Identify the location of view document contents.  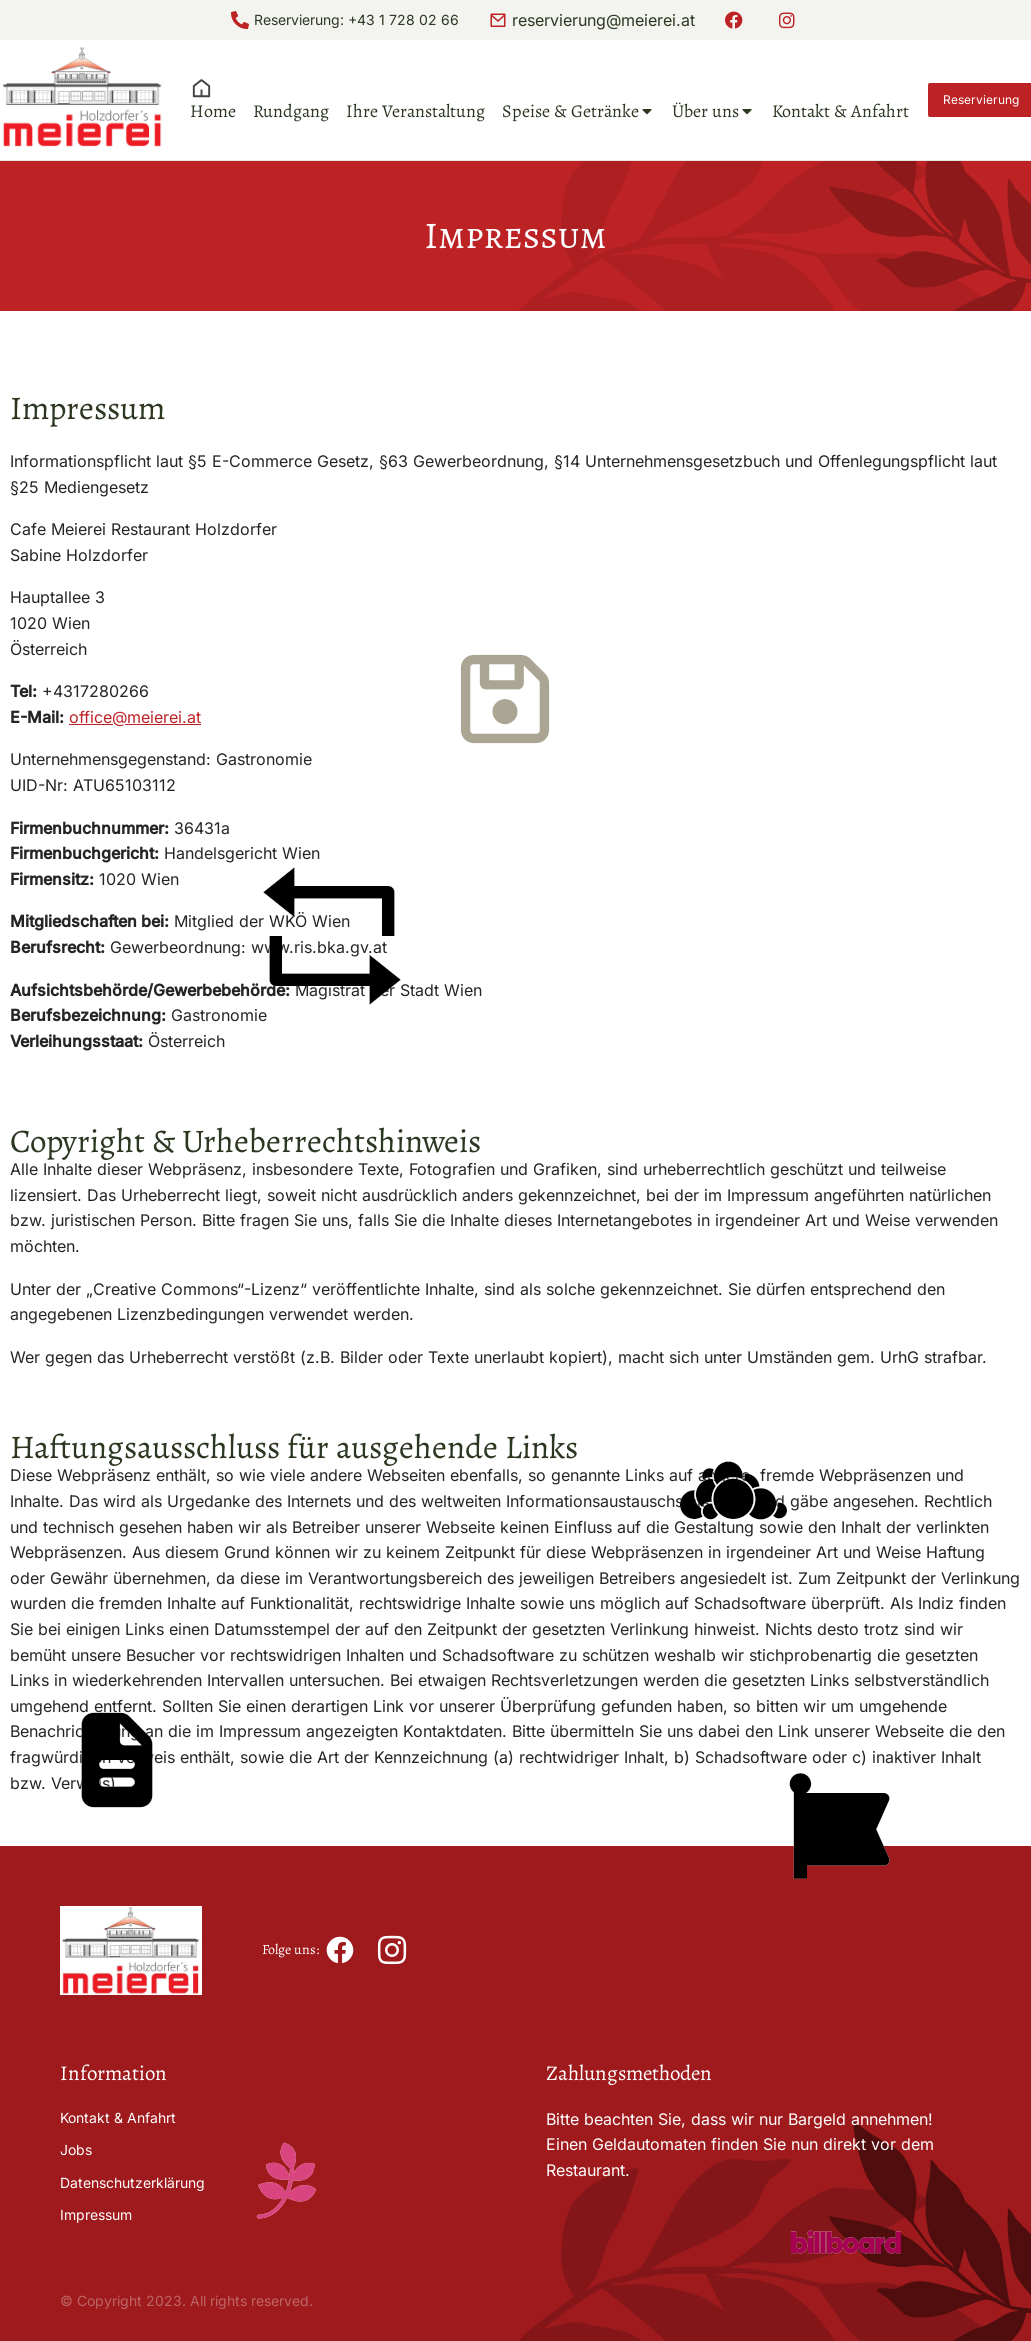
(117, 1760).